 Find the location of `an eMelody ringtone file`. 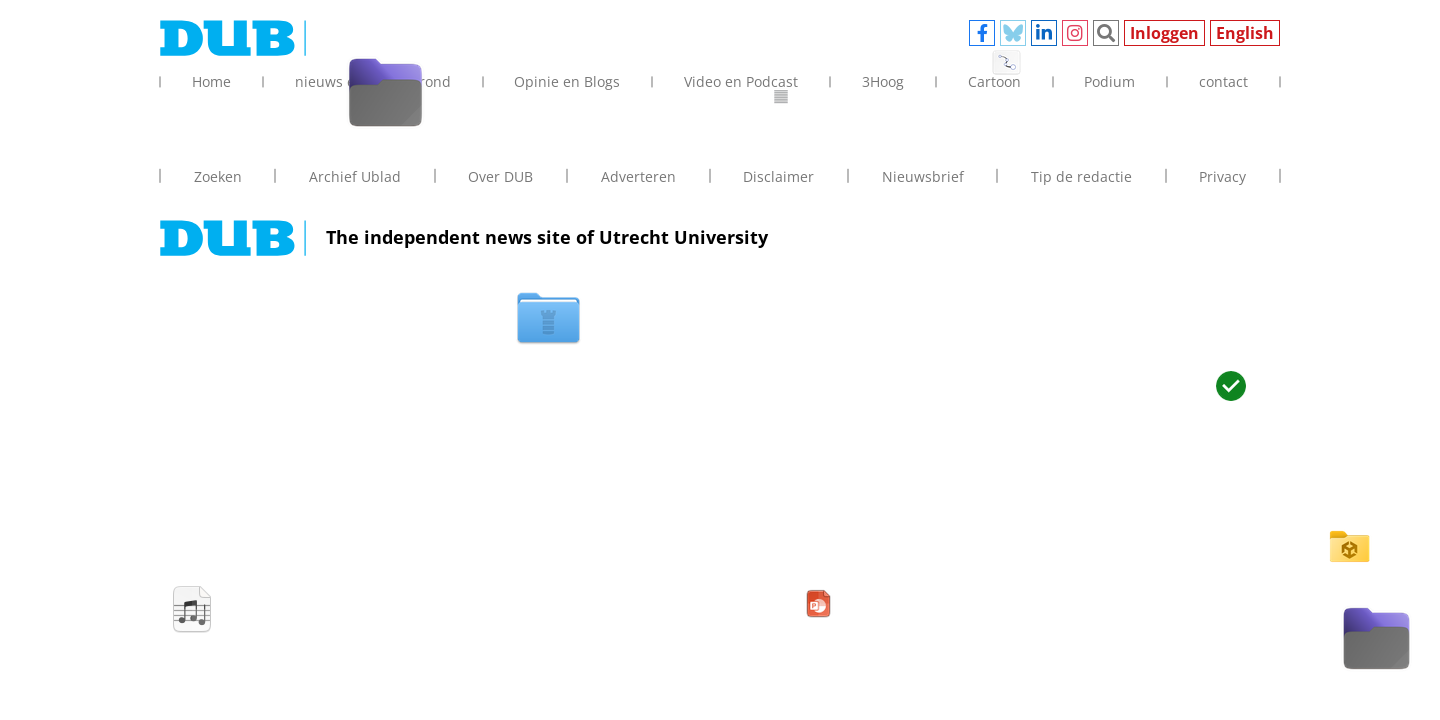

an eMelody ringtone file is located at coordinates (192, 609).